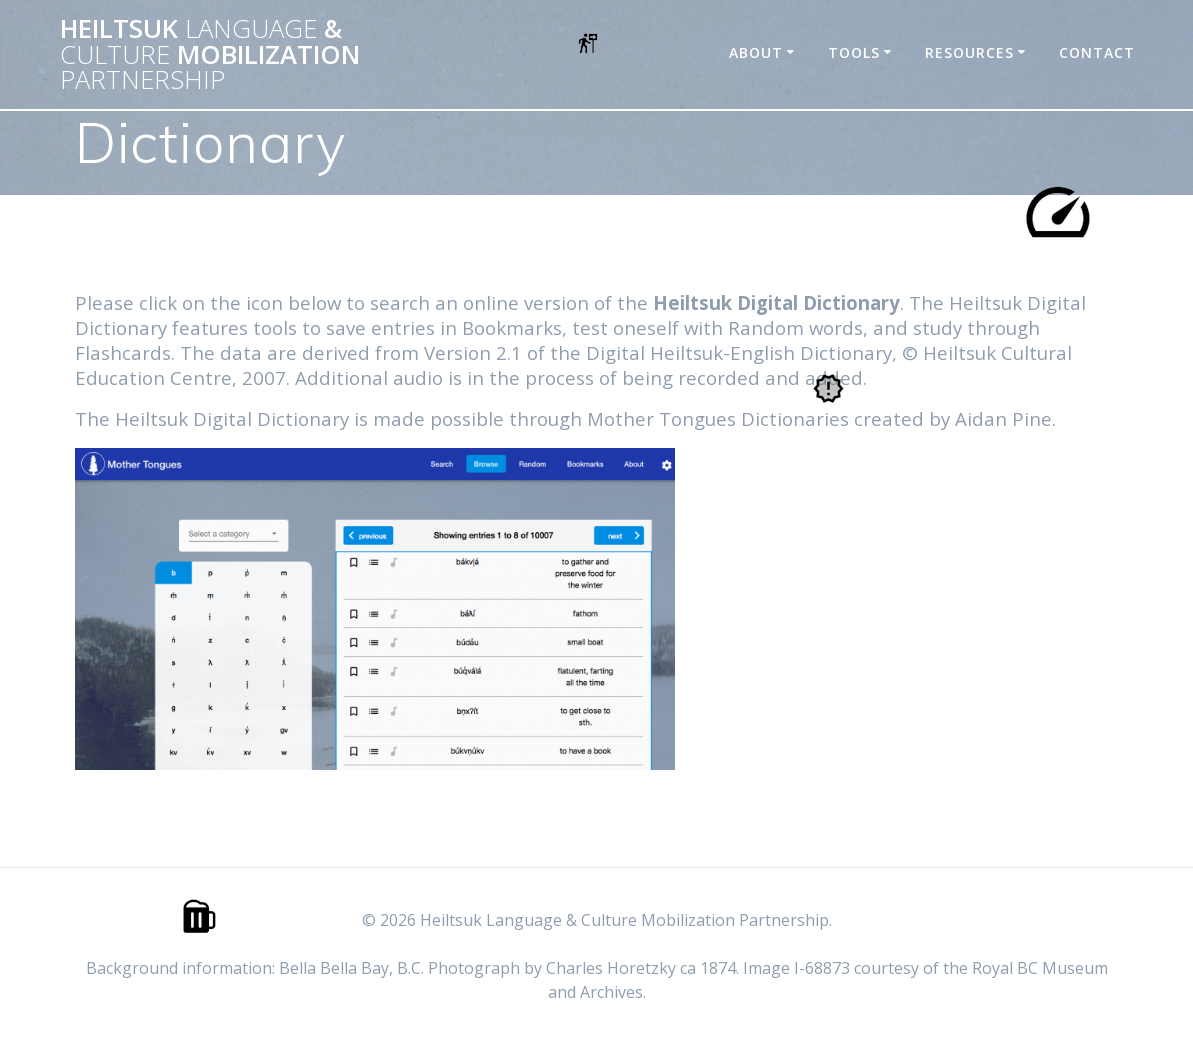 This screenshot has height=1043, width=1193. Describe the element at coordinates (197, 917) in the screenshot. I see `access bar or brewery locations` at that location.